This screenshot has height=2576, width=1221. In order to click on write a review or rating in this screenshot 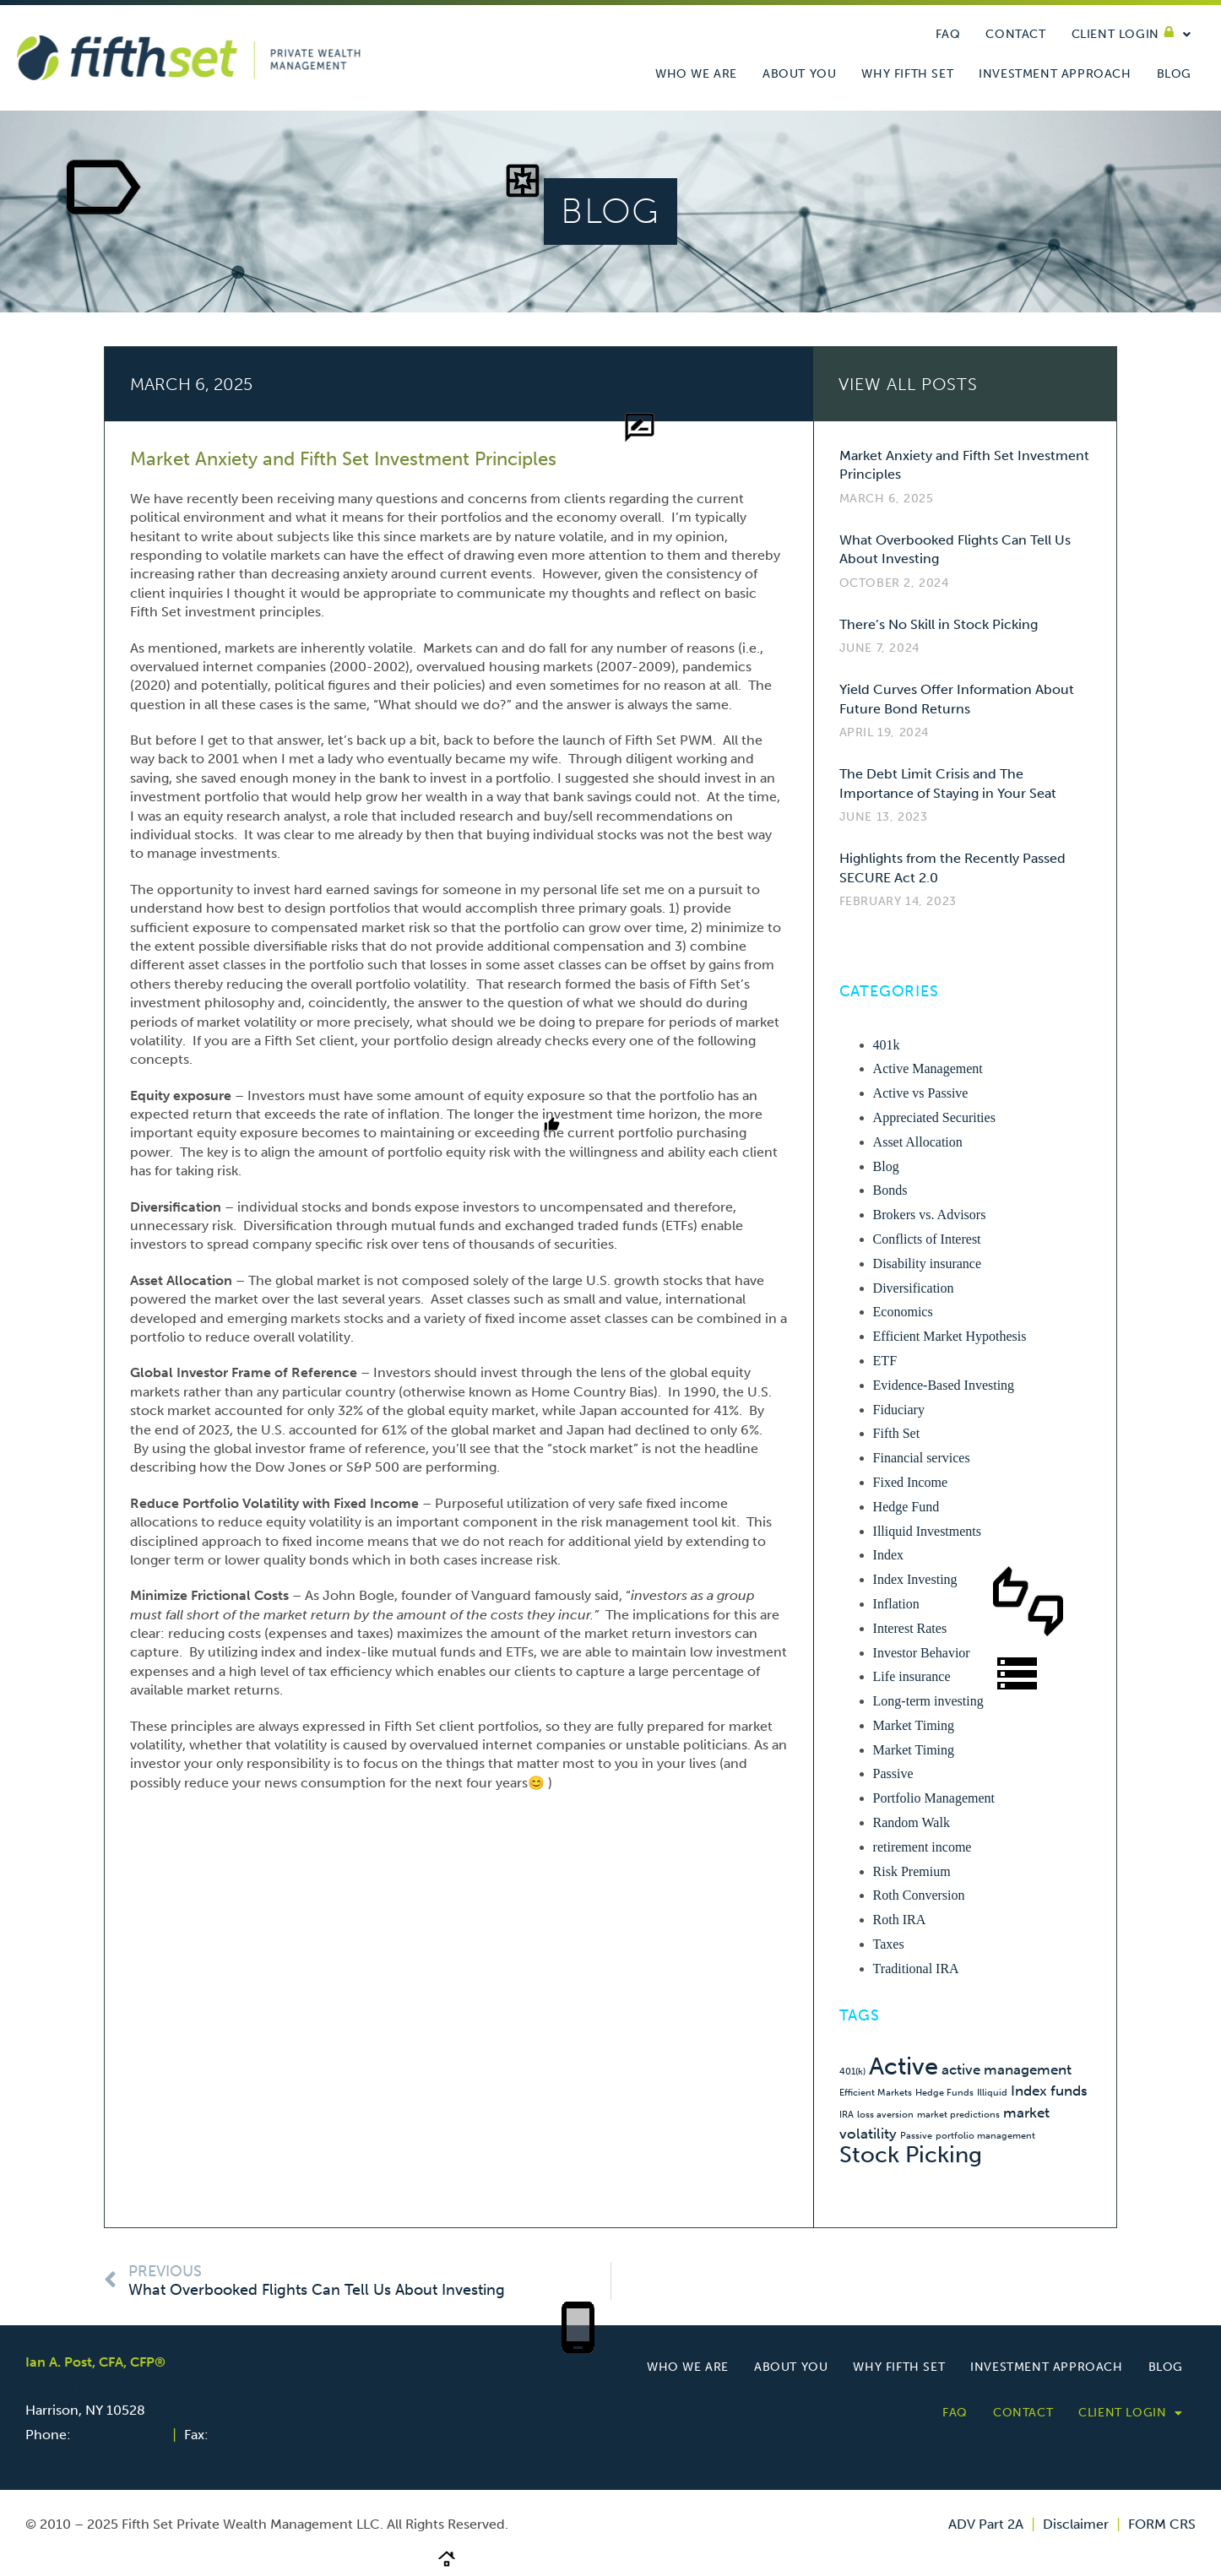, I will do `click(639, 427)`.